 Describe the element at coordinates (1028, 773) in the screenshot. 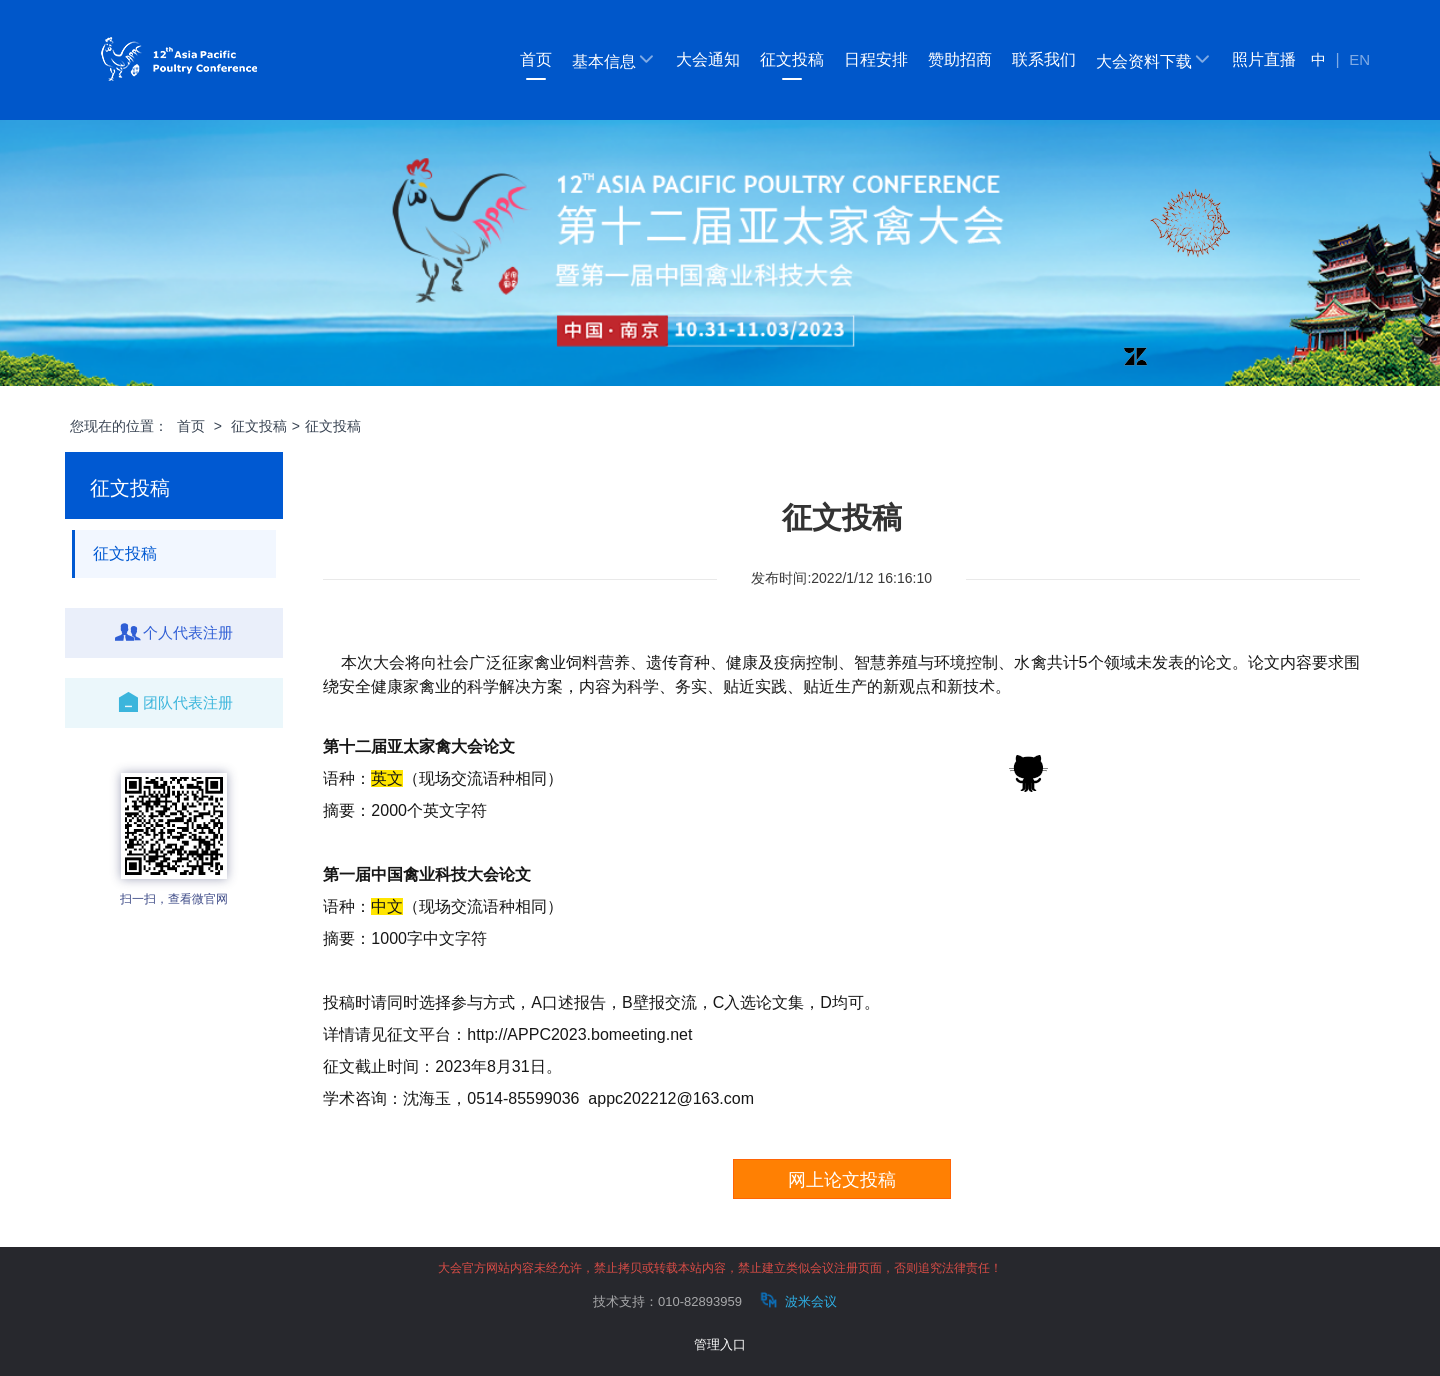

I see `open refined github browser extension` at that location.